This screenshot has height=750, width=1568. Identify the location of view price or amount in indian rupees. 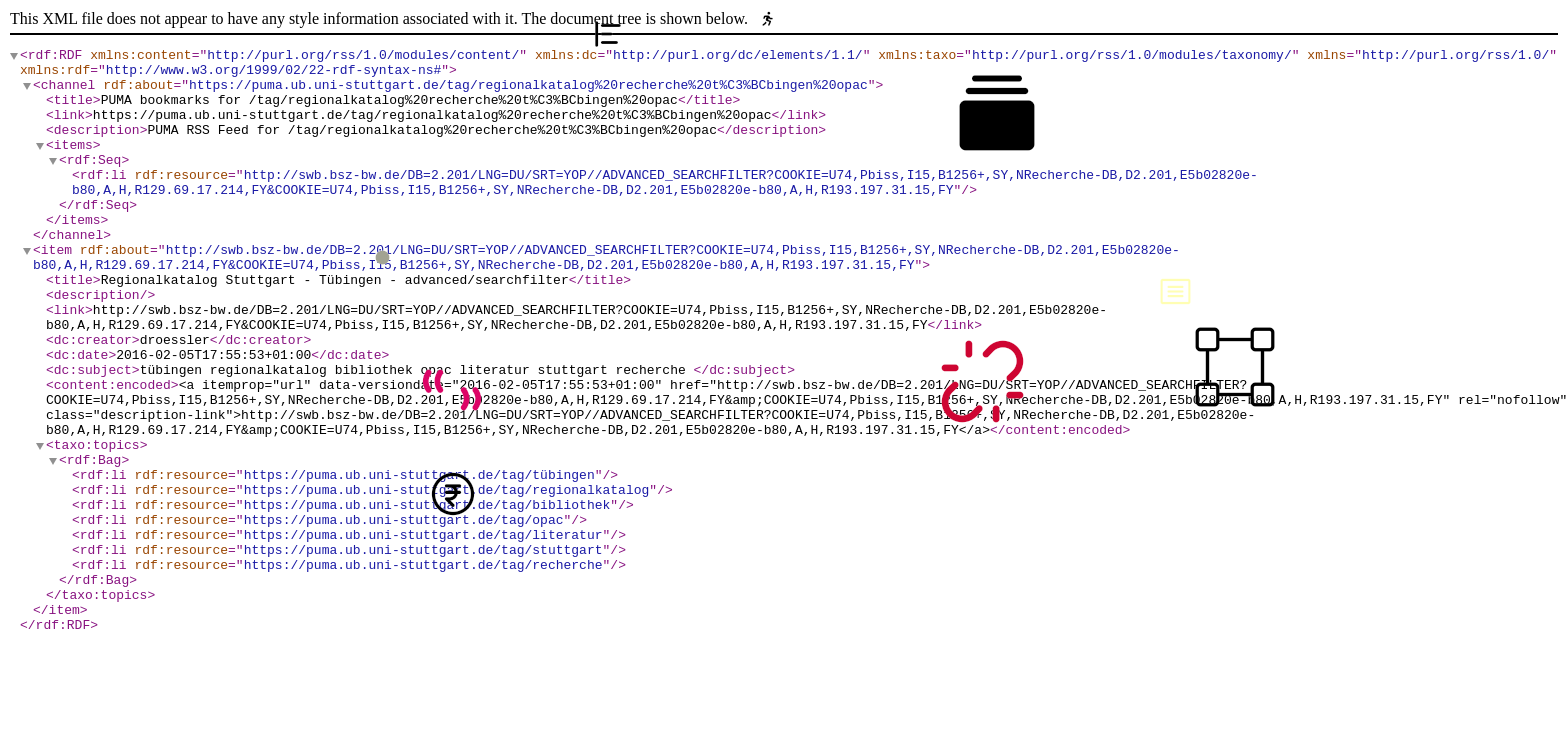
(453, 494).